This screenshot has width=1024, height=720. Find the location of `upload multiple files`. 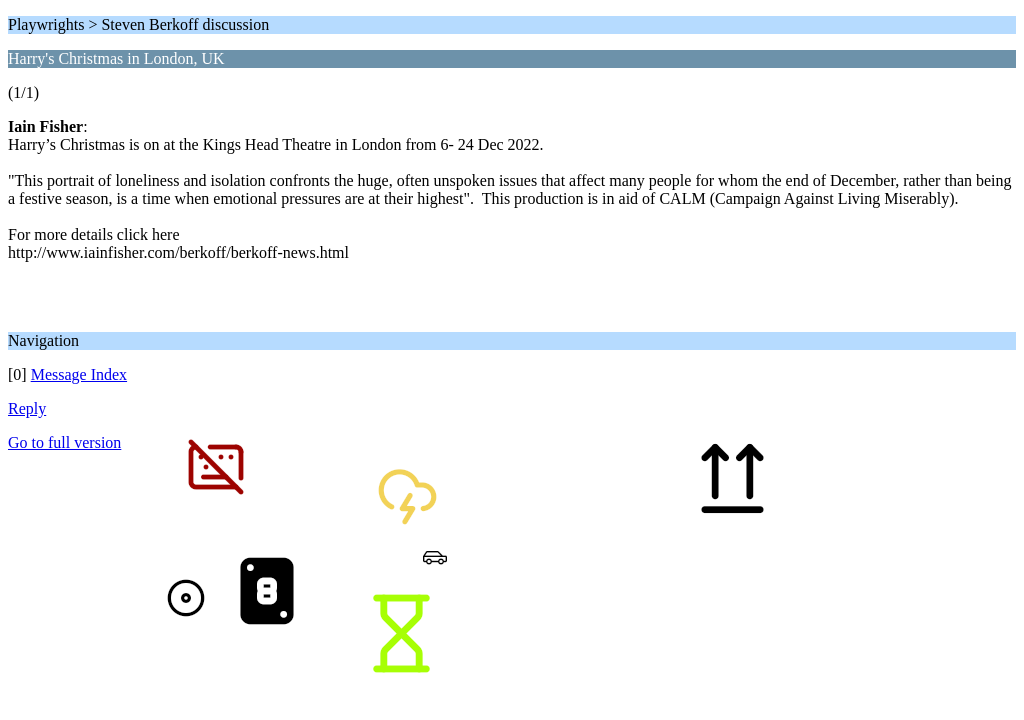

upload multiple files is located at coordinates (732, 478).